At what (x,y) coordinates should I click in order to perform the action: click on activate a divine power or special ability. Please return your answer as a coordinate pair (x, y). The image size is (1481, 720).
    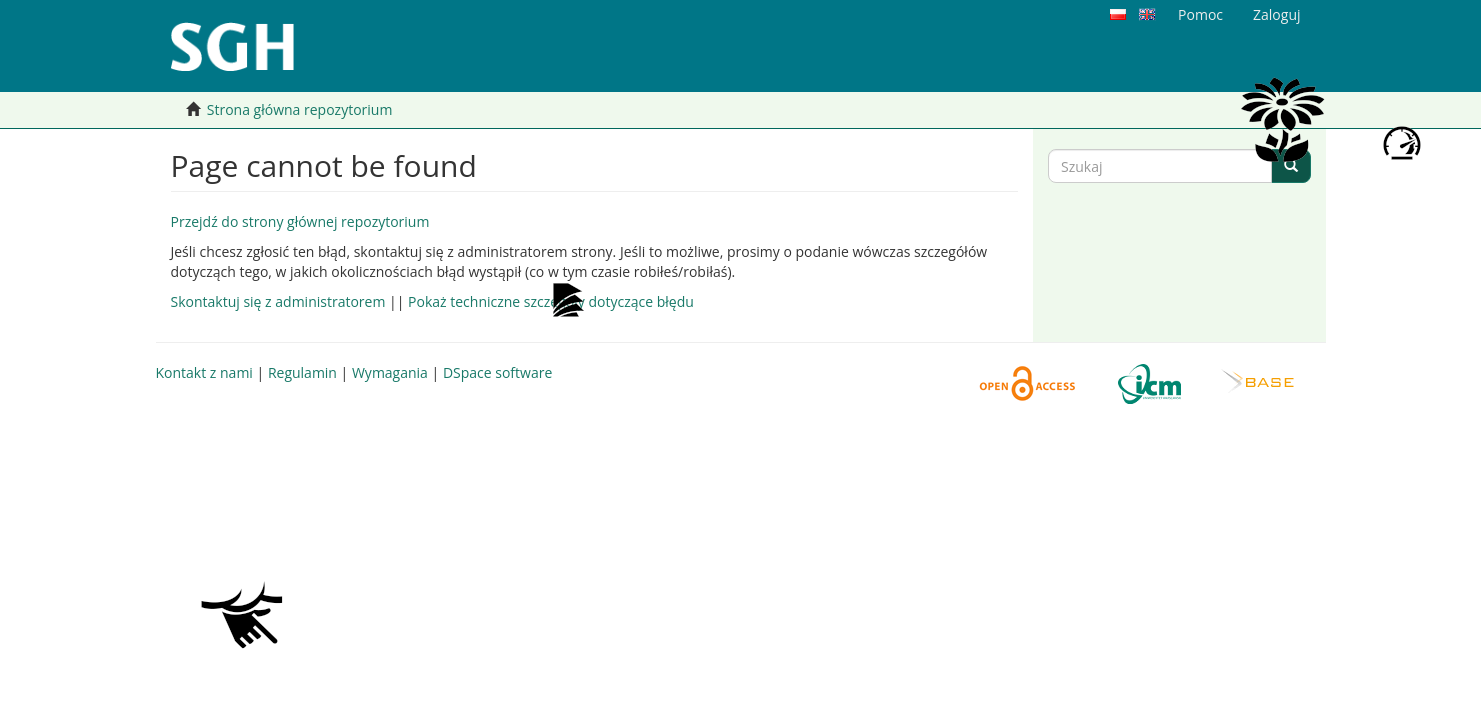
    Looking at the image, I should click on (242, 621).